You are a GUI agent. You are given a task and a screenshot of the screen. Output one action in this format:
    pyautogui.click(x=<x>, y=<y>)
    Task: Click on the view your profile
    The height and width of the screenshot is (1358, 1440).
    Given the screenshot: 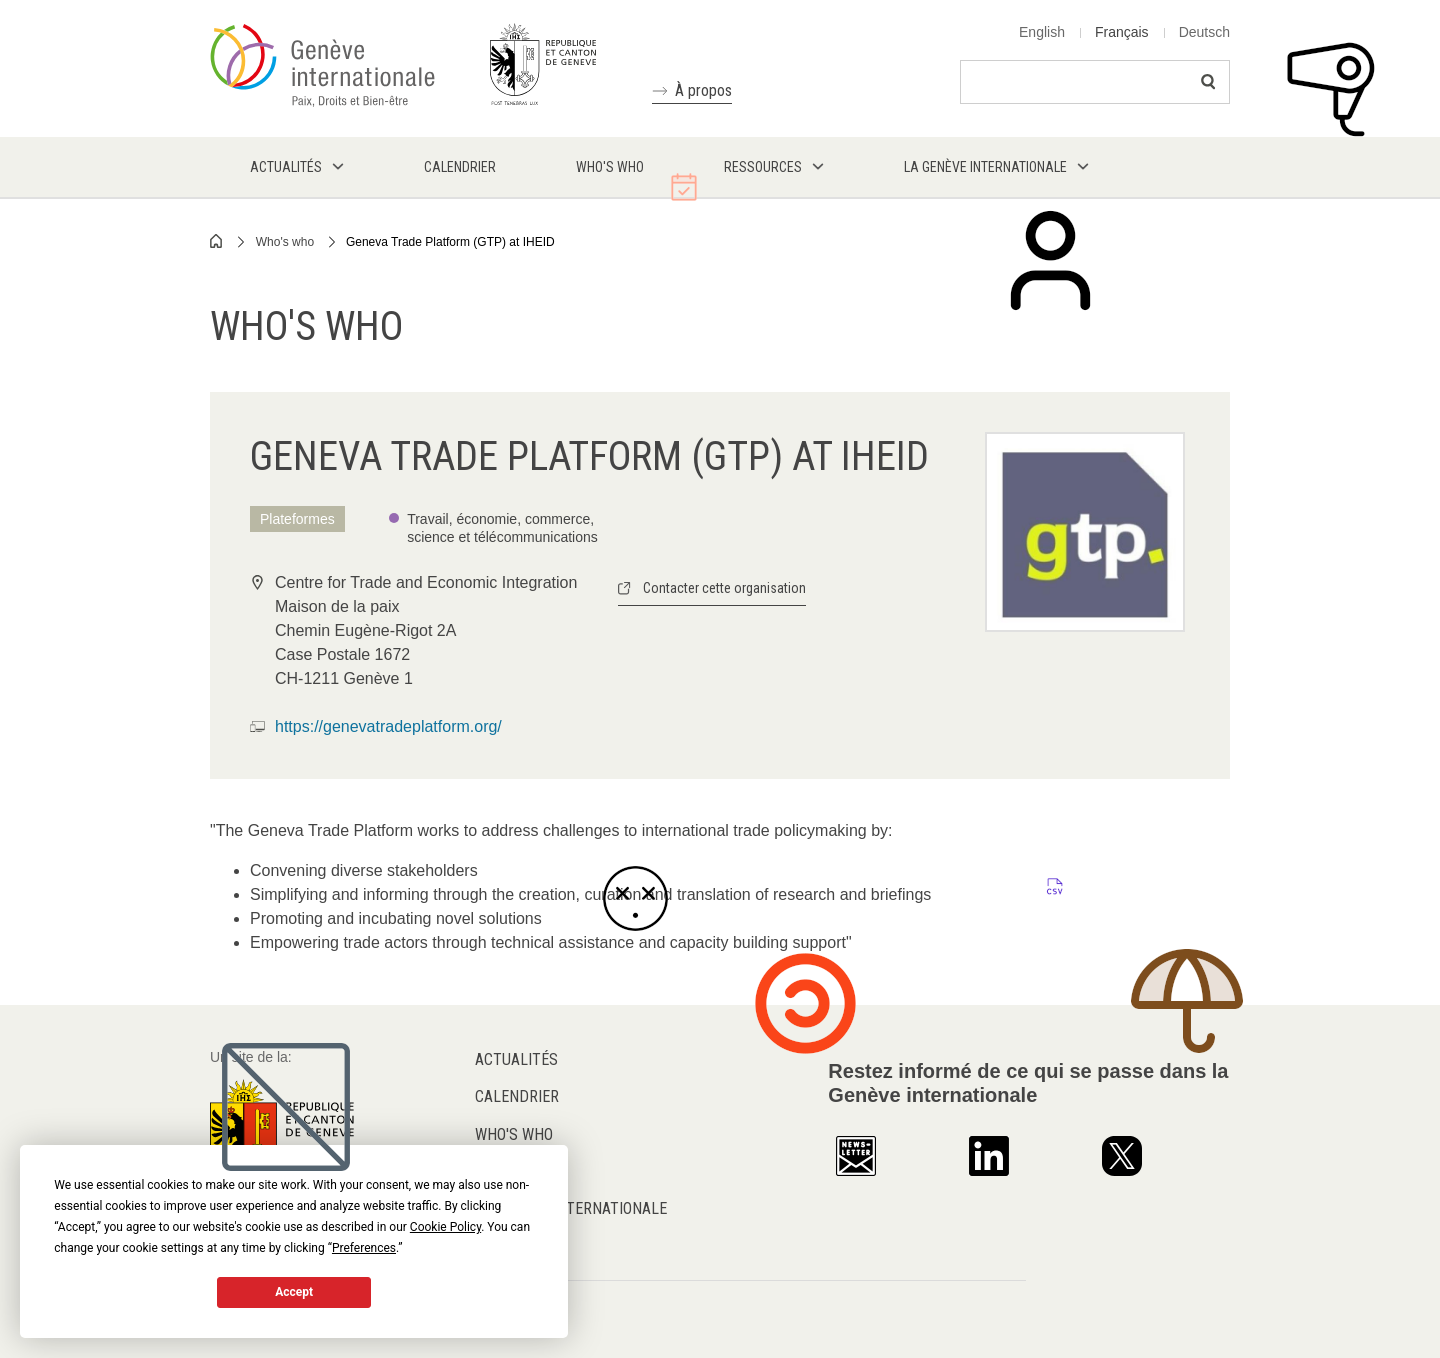 What is the action you would take?
    pyautogui.click(x=1050, y=260)
    